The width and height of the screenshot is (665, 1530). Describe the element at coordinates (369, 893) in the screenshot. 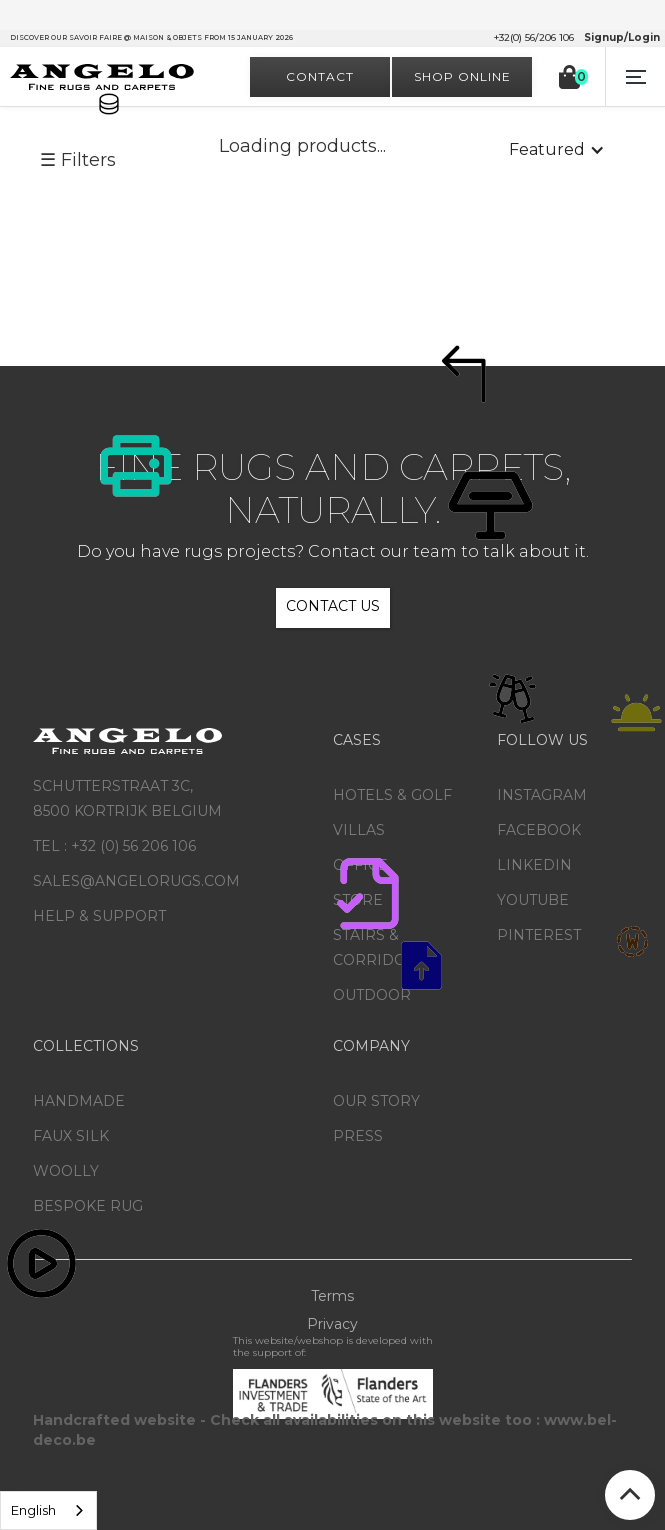

I see `file successfully uploaded or saved` at that location.